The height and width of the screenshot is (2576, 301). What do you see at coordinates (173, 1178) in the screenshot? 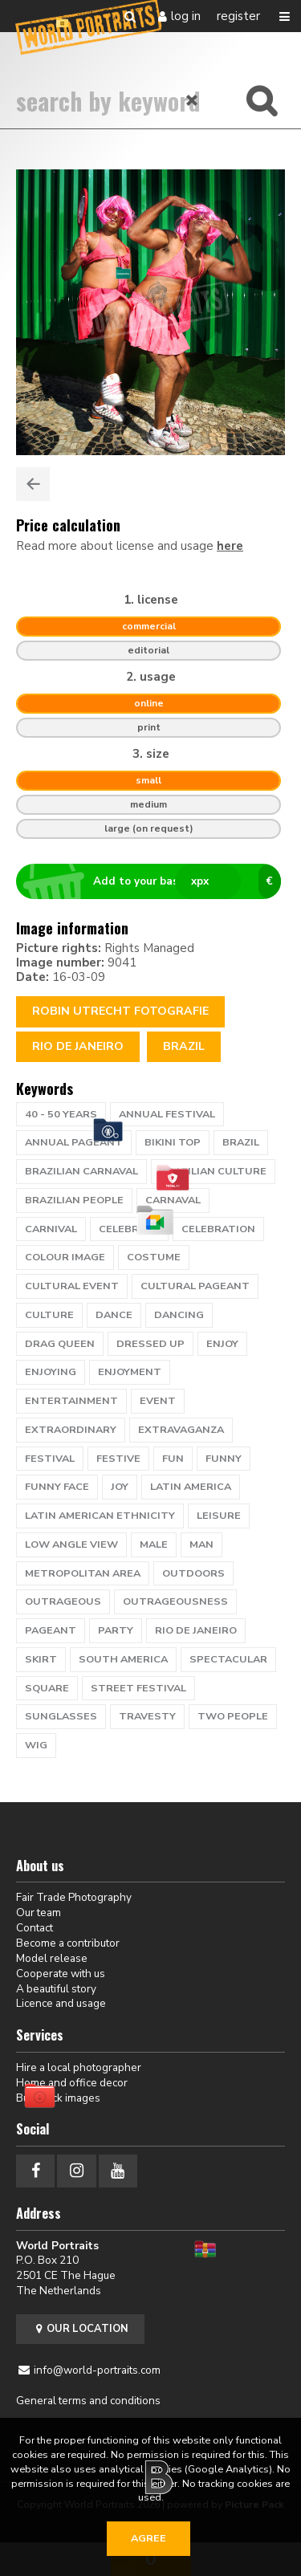
I see `open TotalAV antivirus program folder` at bounding box center [173, 1178].